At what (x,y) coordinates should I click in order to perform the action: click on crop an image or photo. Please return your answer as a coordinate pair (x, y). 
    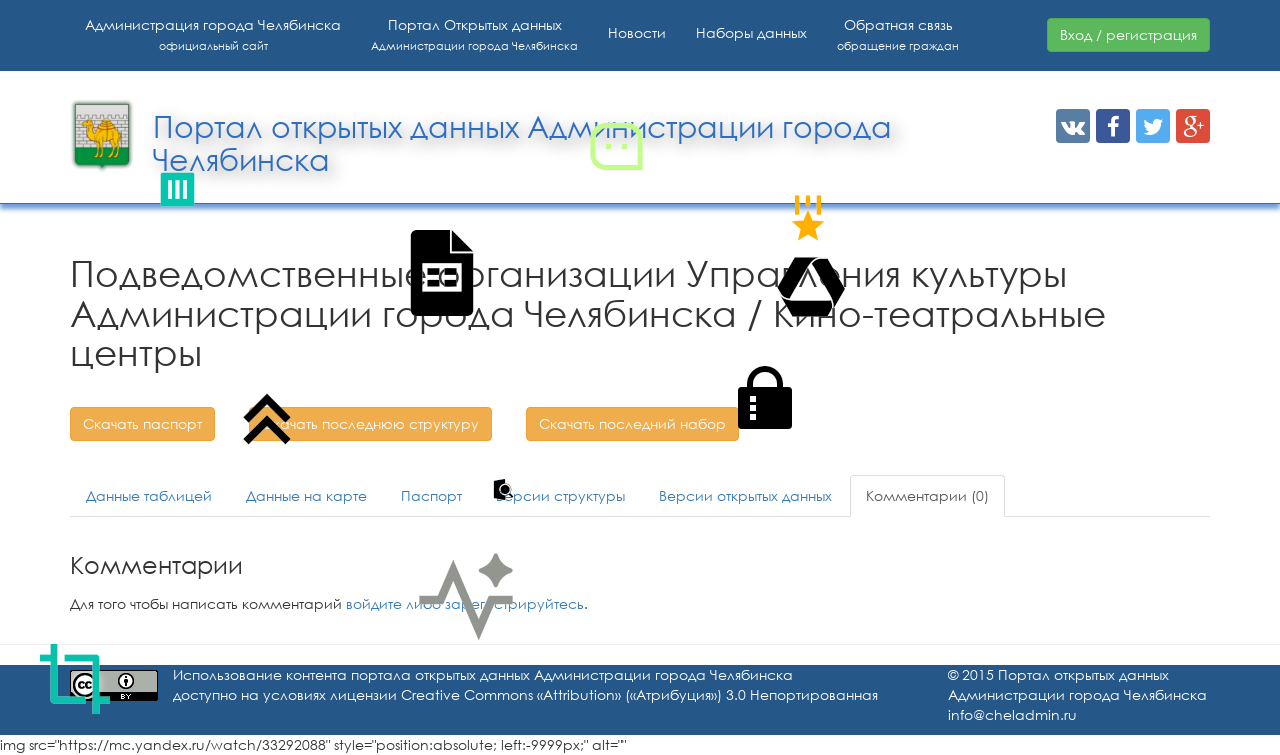
    Looking at the image, I should click on (75, 679).